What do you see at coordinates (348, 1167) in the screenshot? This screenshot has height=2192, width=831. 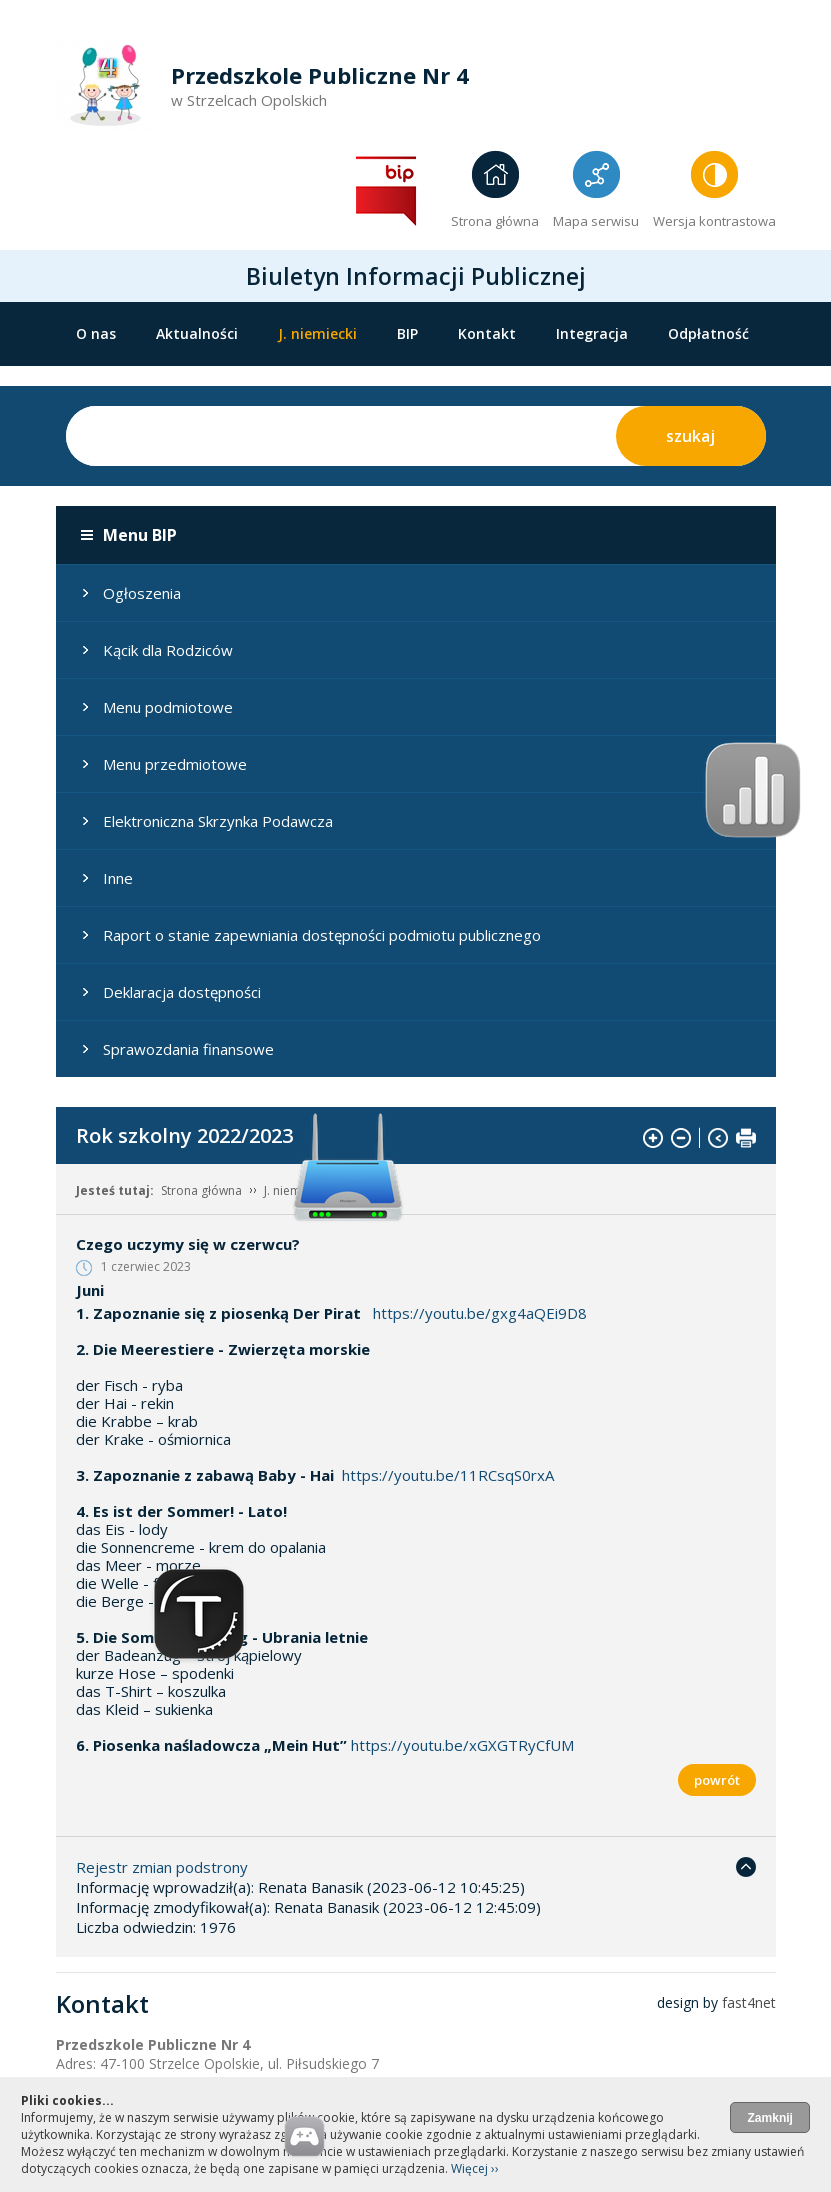 I see `network modem or router device status` at bounding box center [348, 1167].